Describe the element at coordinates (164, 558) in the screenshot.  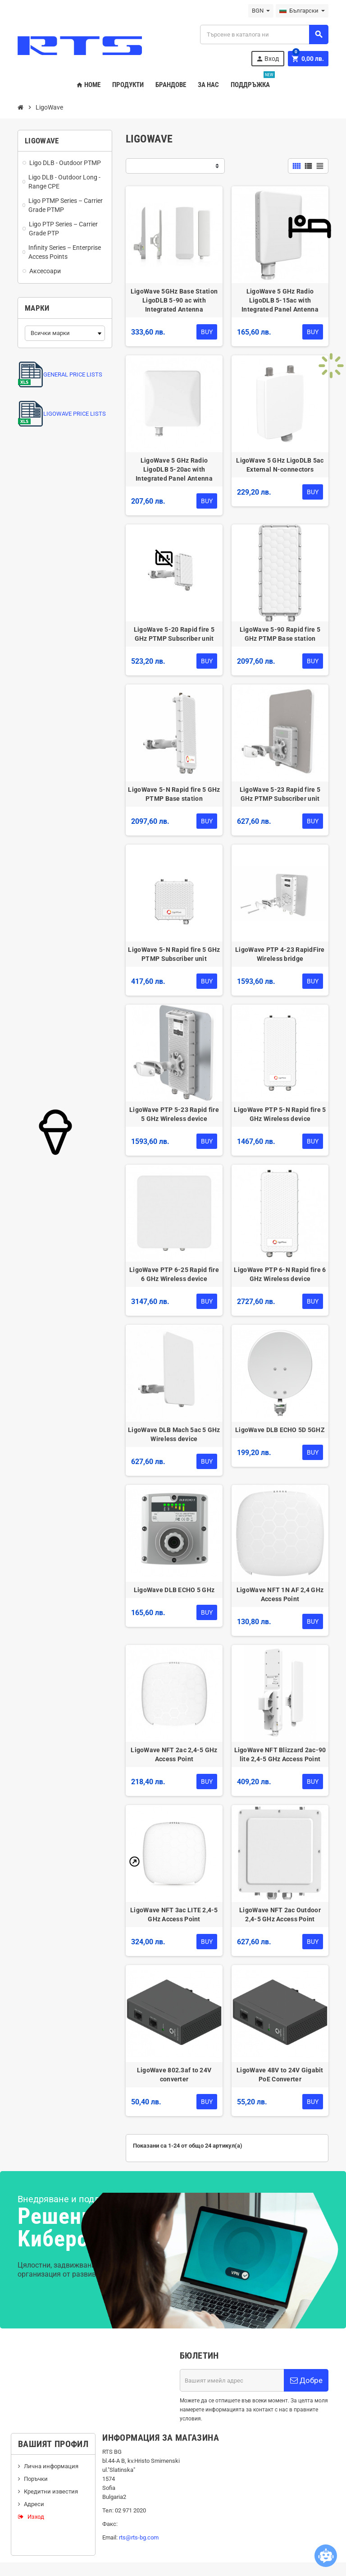
I see `disable markdown formatting` at that location.